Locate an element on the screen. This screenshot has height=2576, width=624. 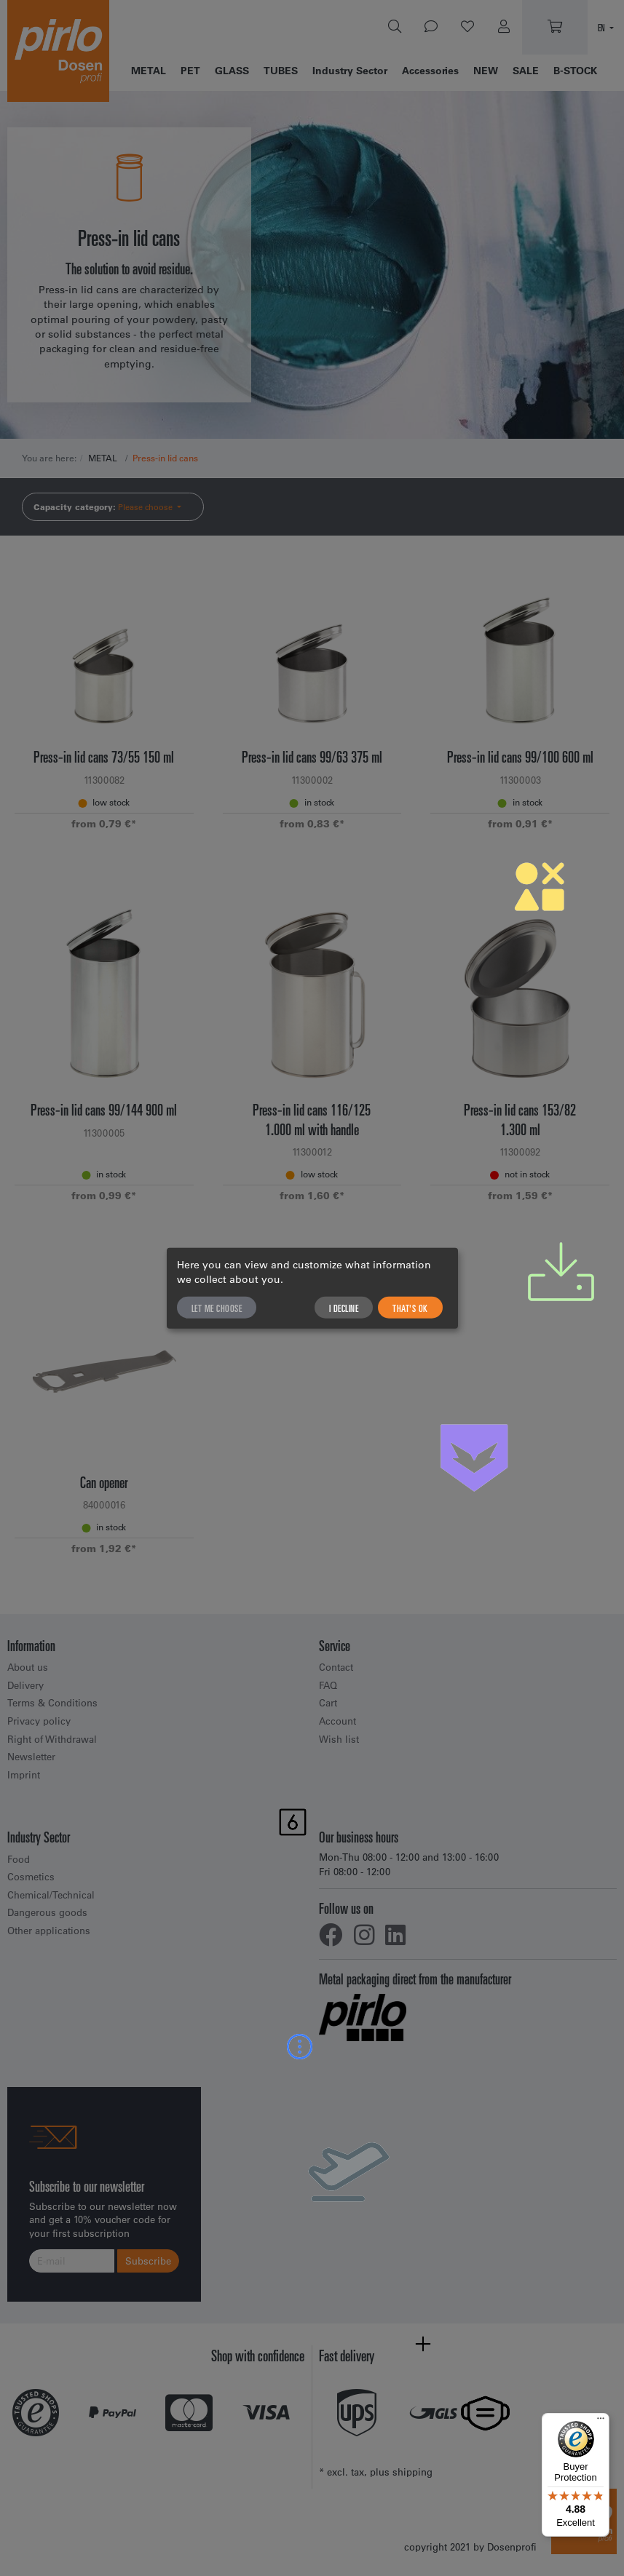
select the number six is located at coordinates (293, 1822).